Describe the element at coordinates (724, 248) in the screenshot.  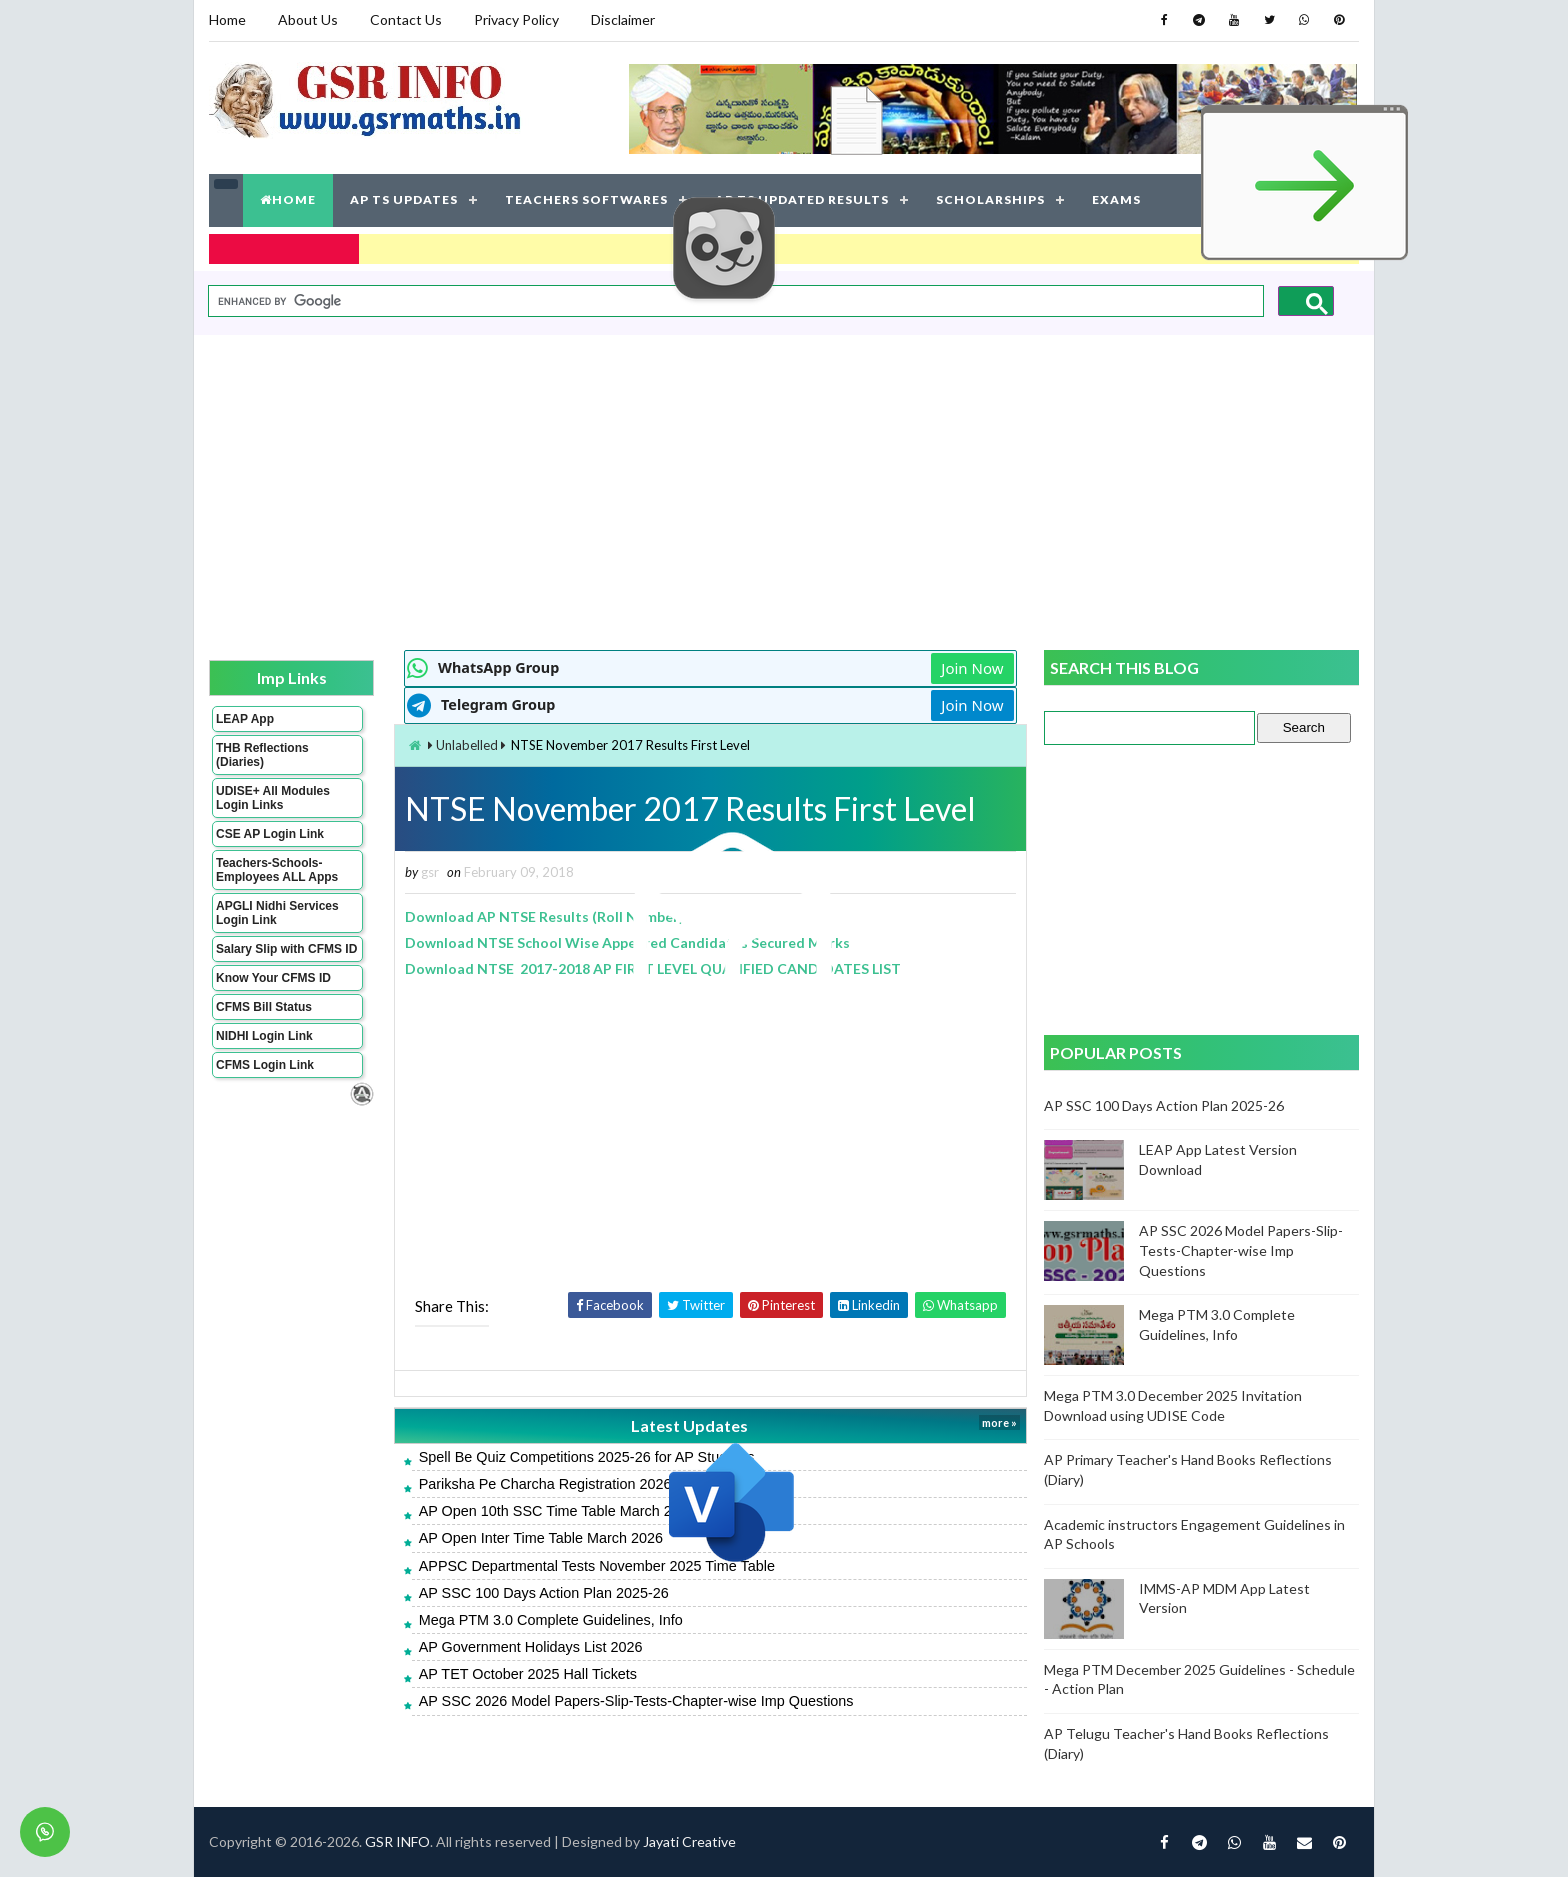
I see `launch puppy linux operating system` at that location.